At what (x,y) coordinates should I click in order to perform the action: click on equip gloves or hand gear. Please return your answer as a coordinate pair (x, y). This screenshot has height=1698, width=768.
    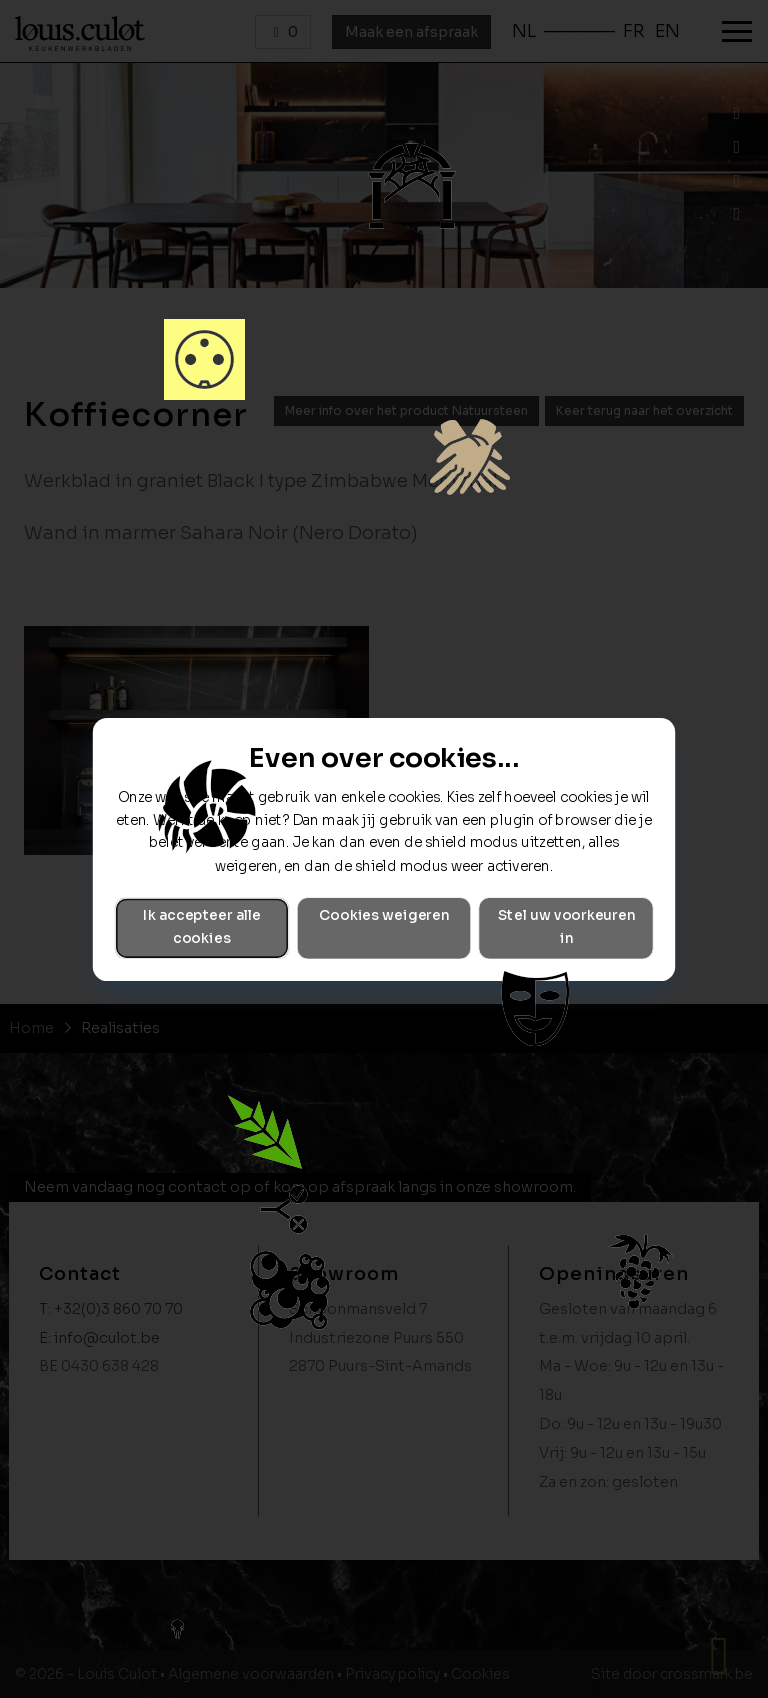
    Looking at the image, I should click on (470, 457).